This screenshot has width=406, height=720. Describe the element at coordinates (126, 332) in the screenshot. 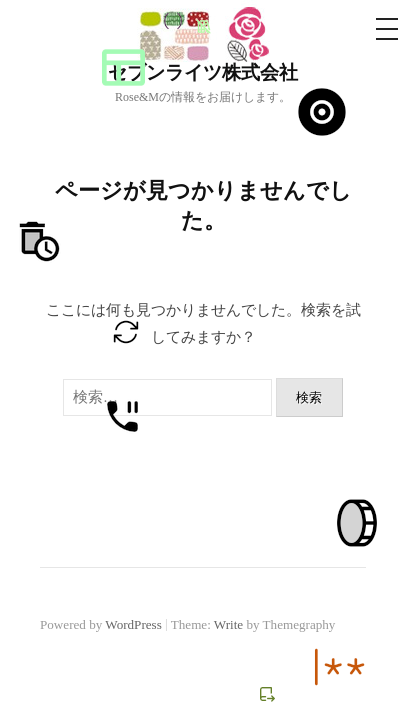

I see `refresh or reload content` at that location.